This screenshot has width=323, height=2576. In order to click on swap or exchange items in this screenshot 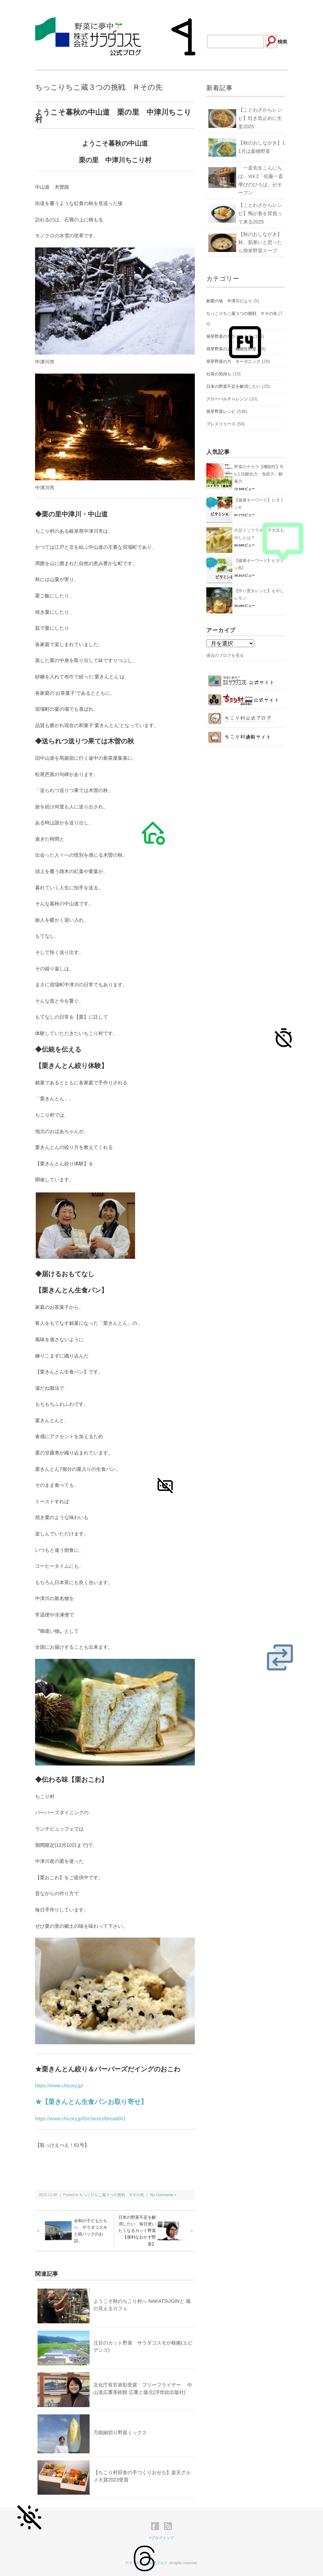, I will do `click(280, 1657)`.